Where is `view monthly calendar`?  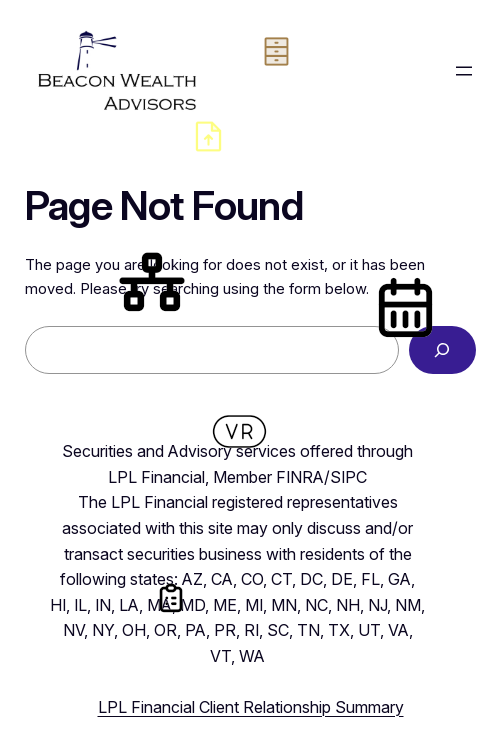
view monthly calendar is located at coordinates (405, 307).